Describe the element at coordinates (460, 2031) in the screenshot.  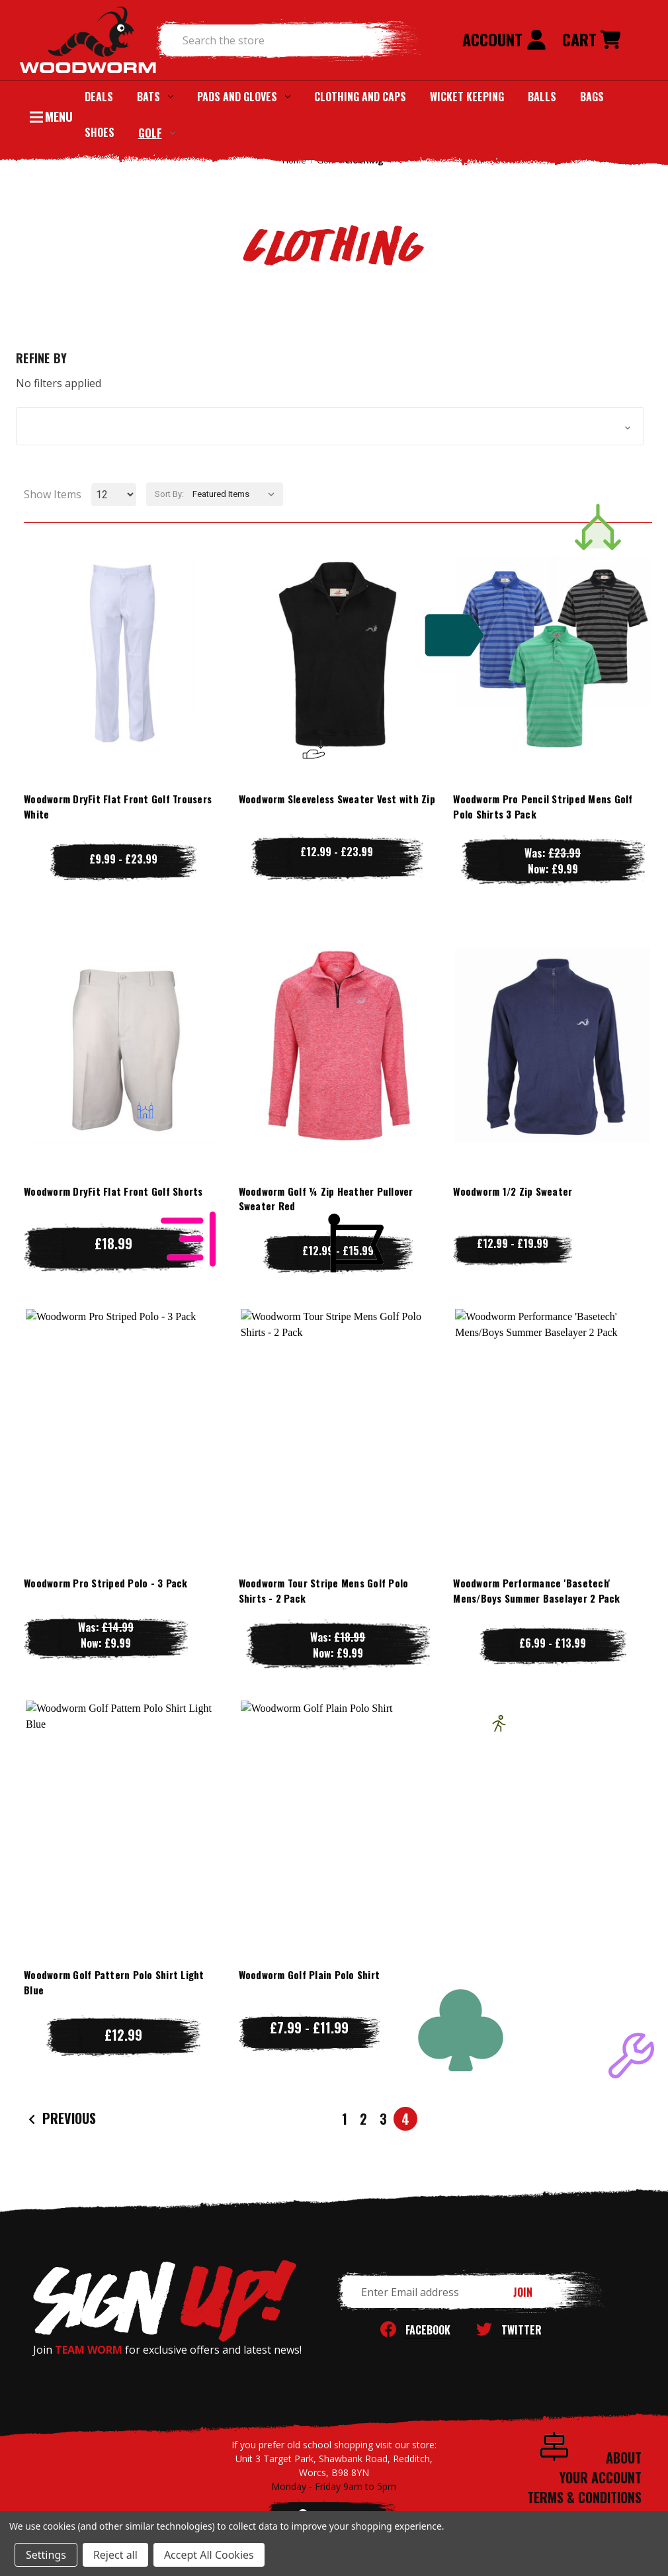
I see `club suit symbol for card games` at that location.